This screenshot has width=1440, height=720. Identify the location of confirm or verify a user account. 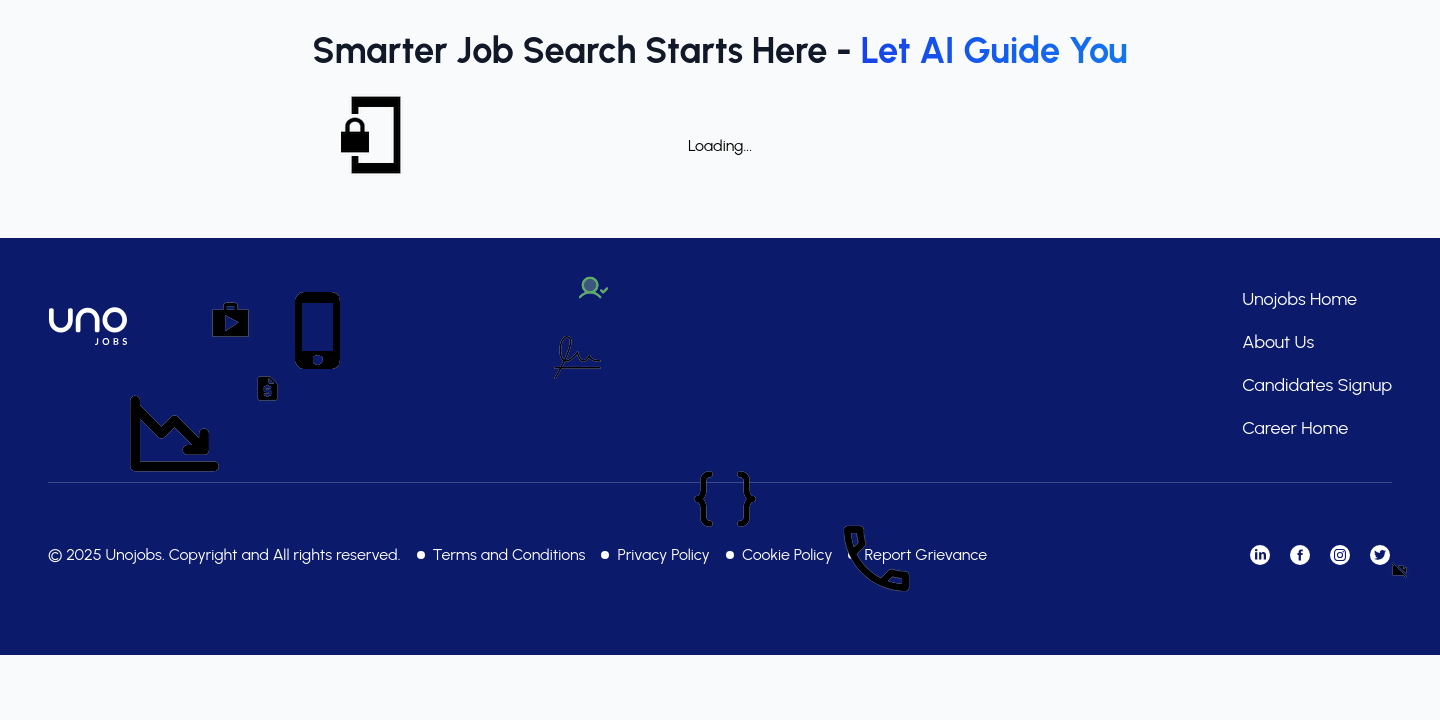
(592, 288).